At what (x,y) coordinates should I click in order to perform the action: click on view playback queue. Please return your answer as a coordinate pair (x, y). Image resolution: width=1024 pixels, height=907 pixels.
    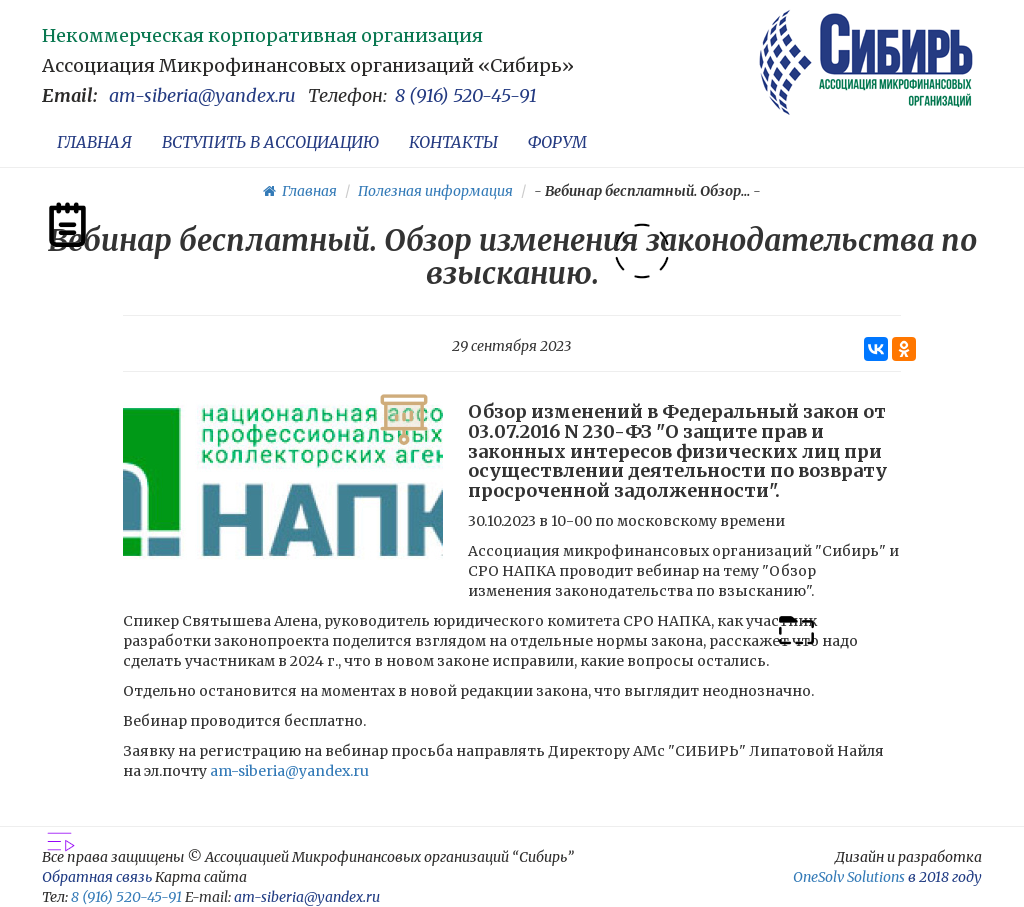
    Looking at the image, I should click on (59, 841).